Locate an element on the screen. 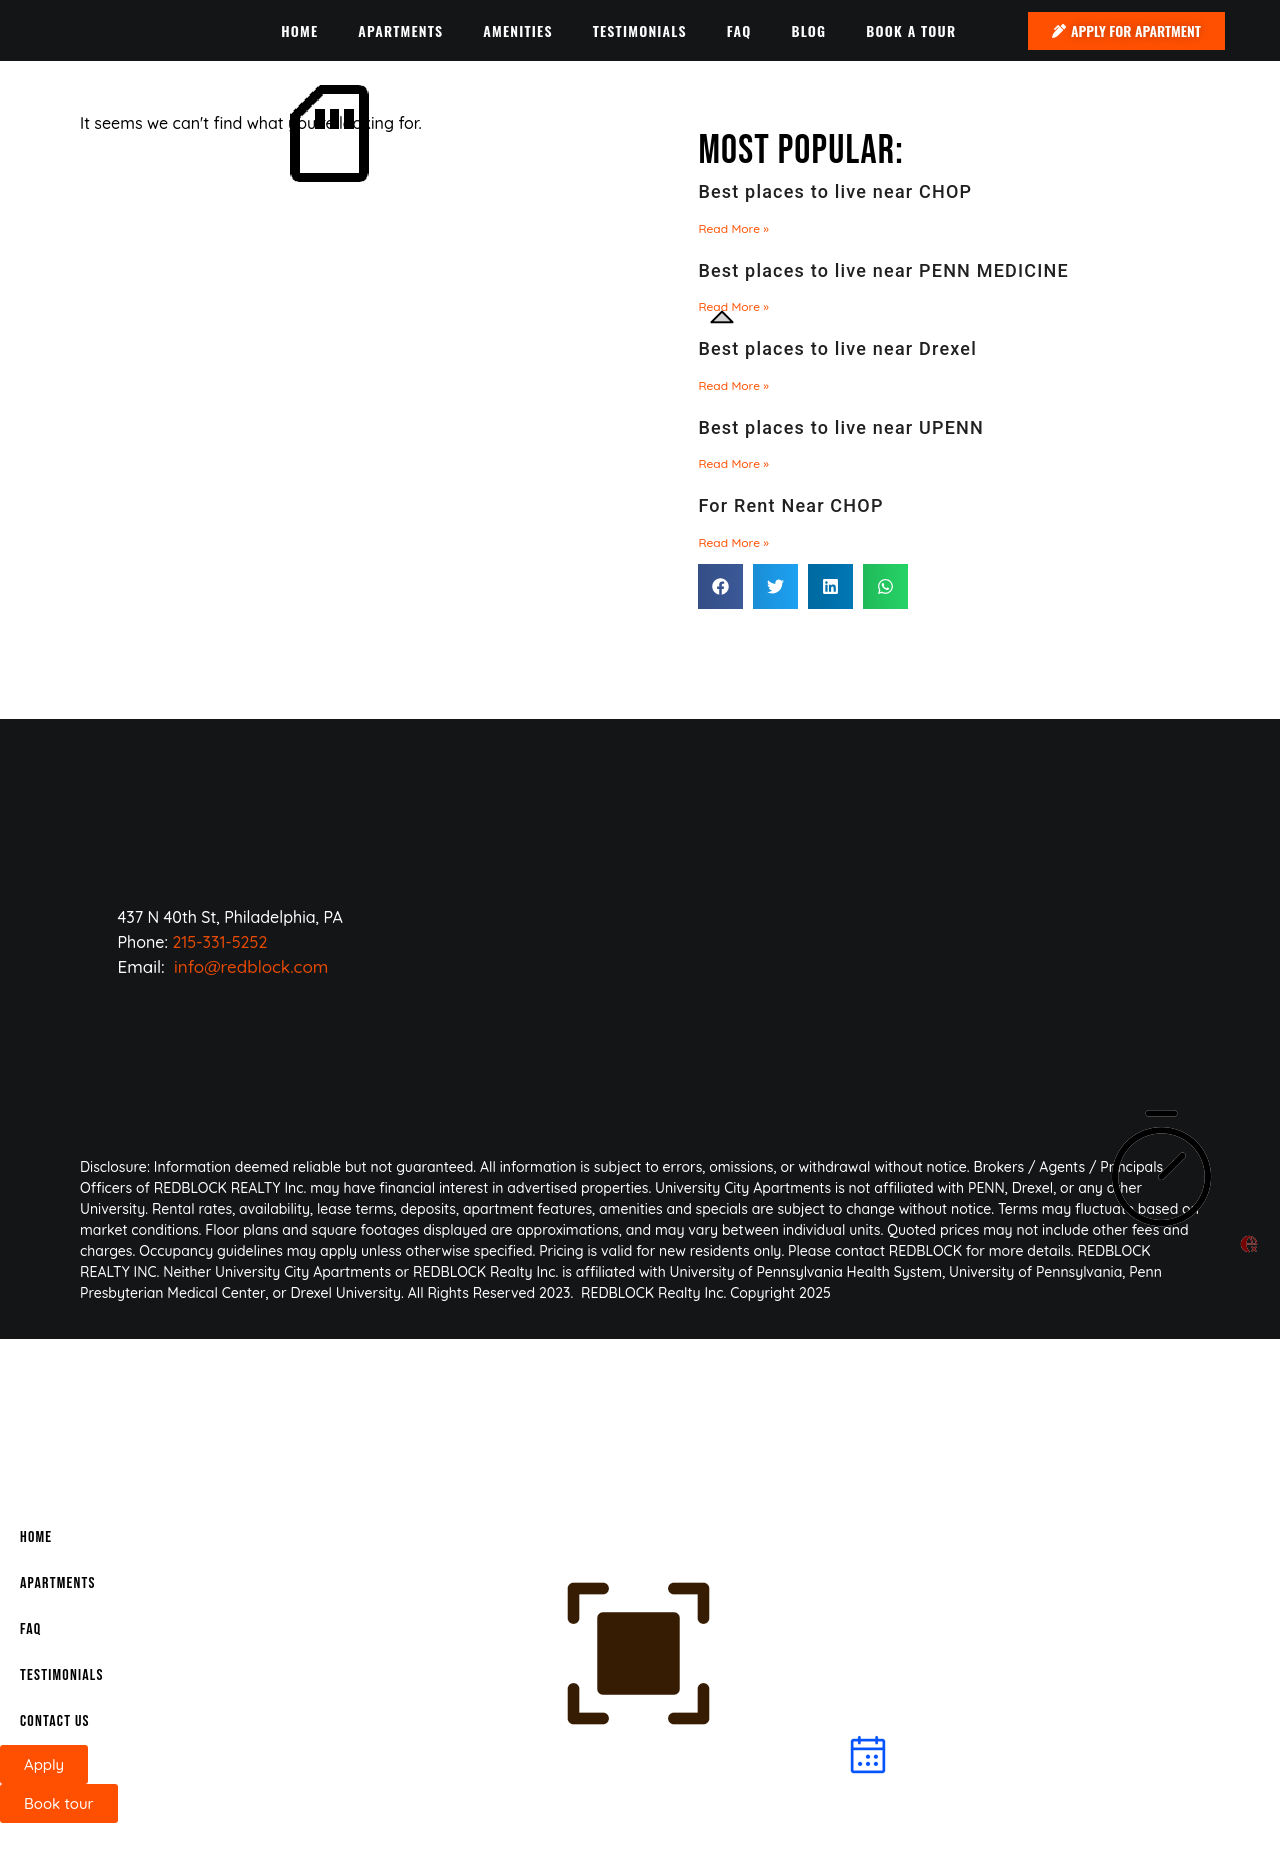  access sd card storage settings is located at coordinates (329, 133).